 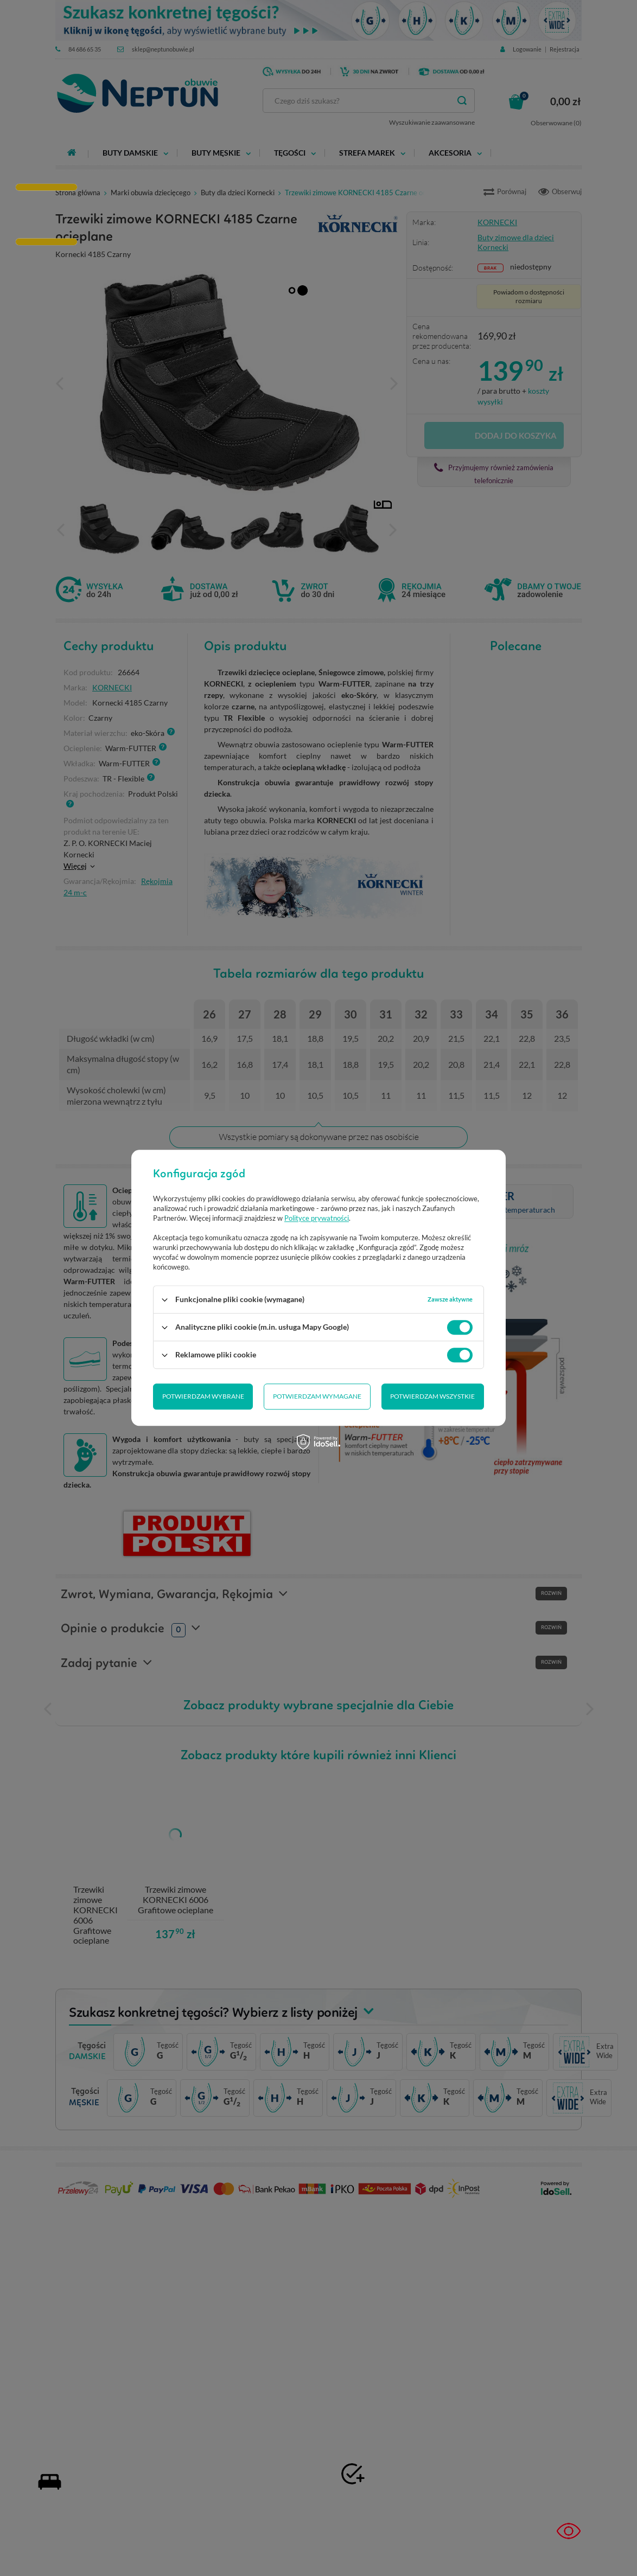 What do you see at coordinates (352, 2474) in the screenshot?
I see `add a new task to your list` at bounding box center [352, 2474].